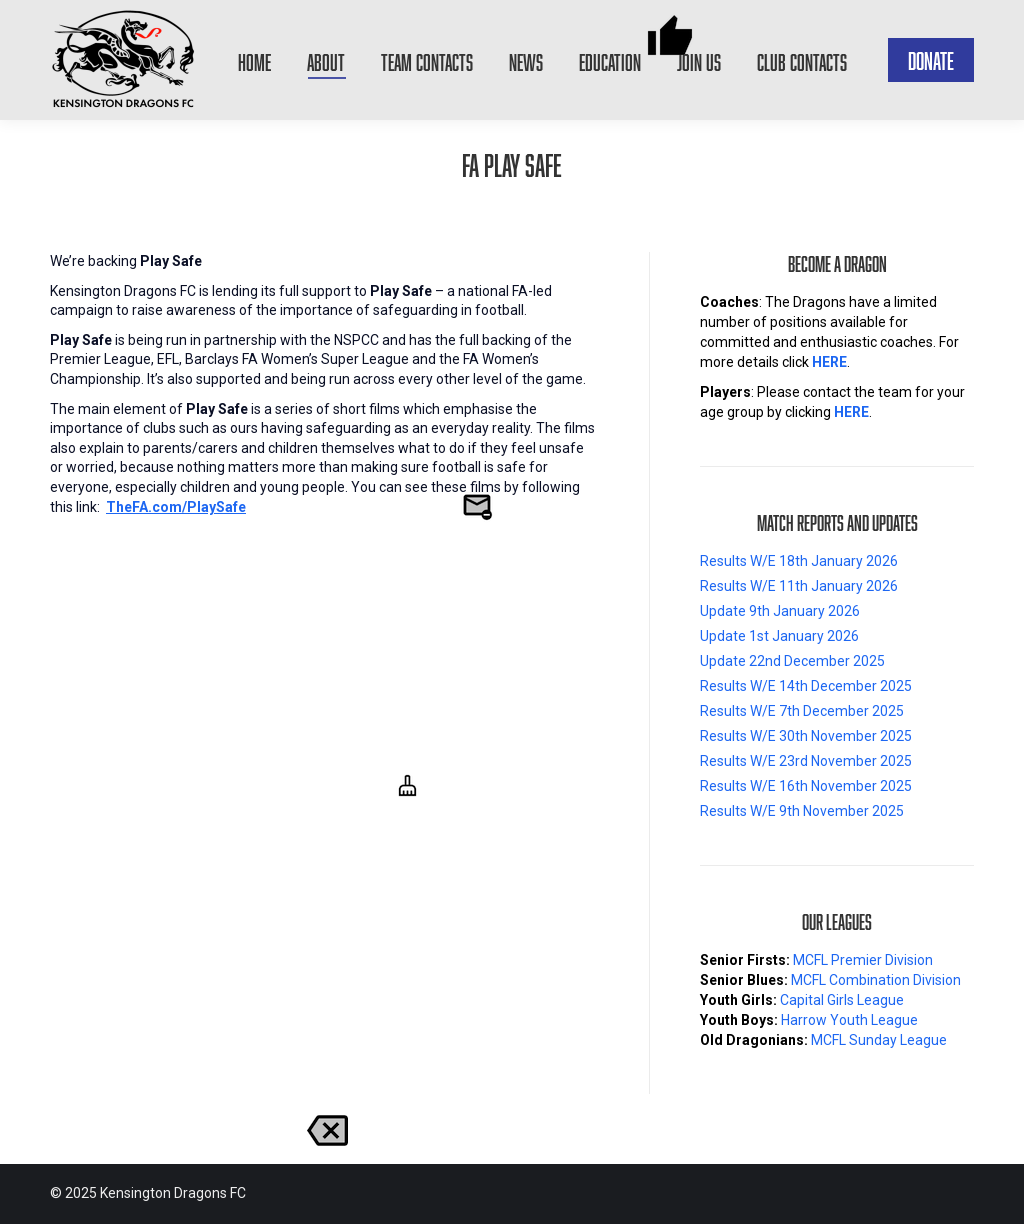 This screenshot has width=1024, height=1224. I want to click on delete the last character entered, so click(327, 1130).